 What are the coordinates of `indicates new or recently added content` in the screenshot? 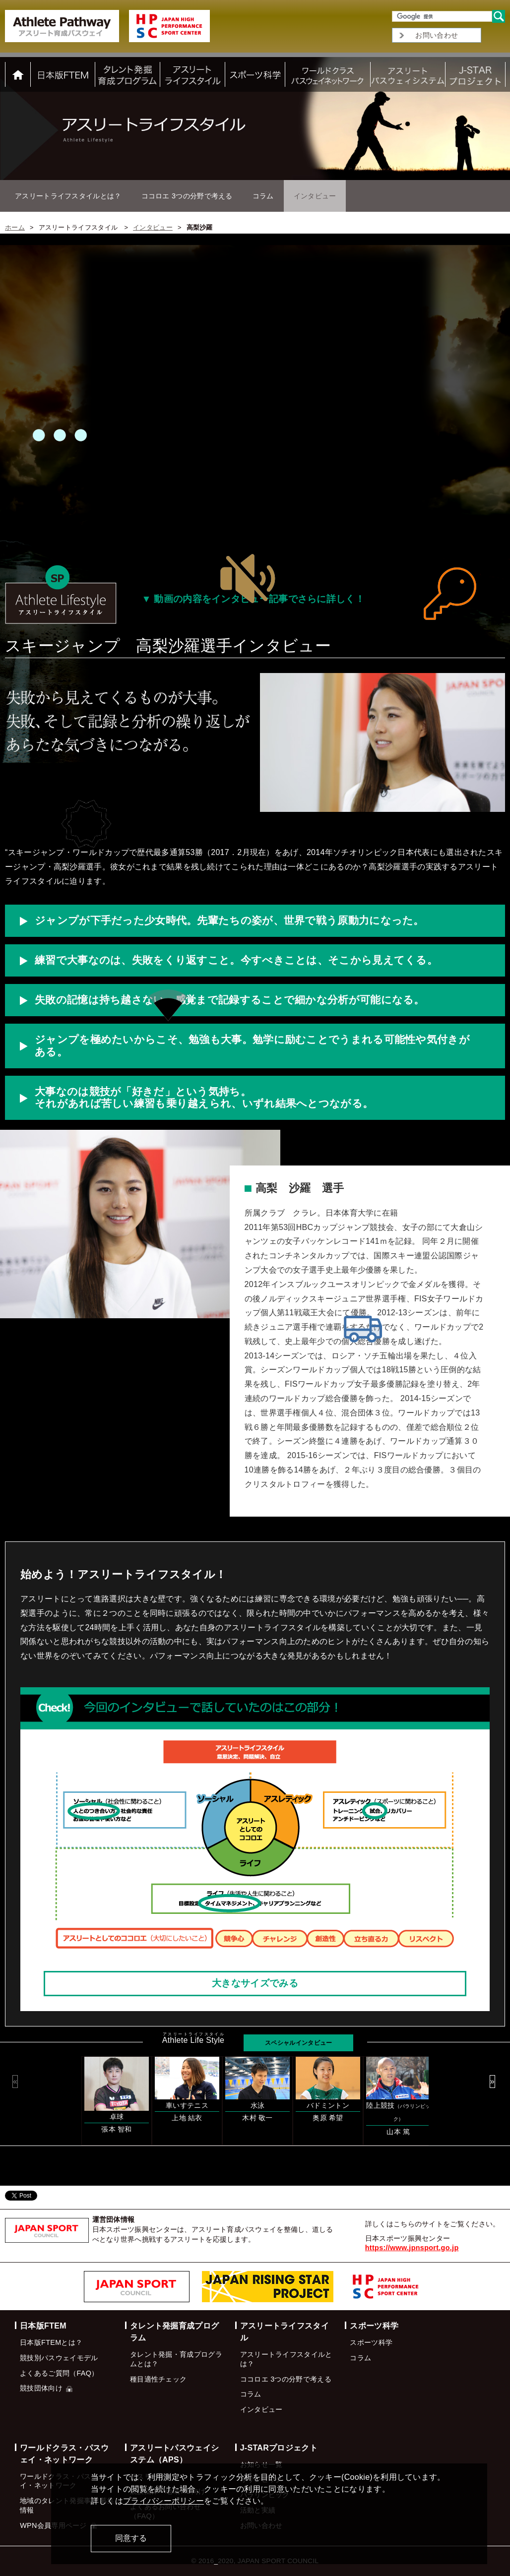 It's located at (86, 824).